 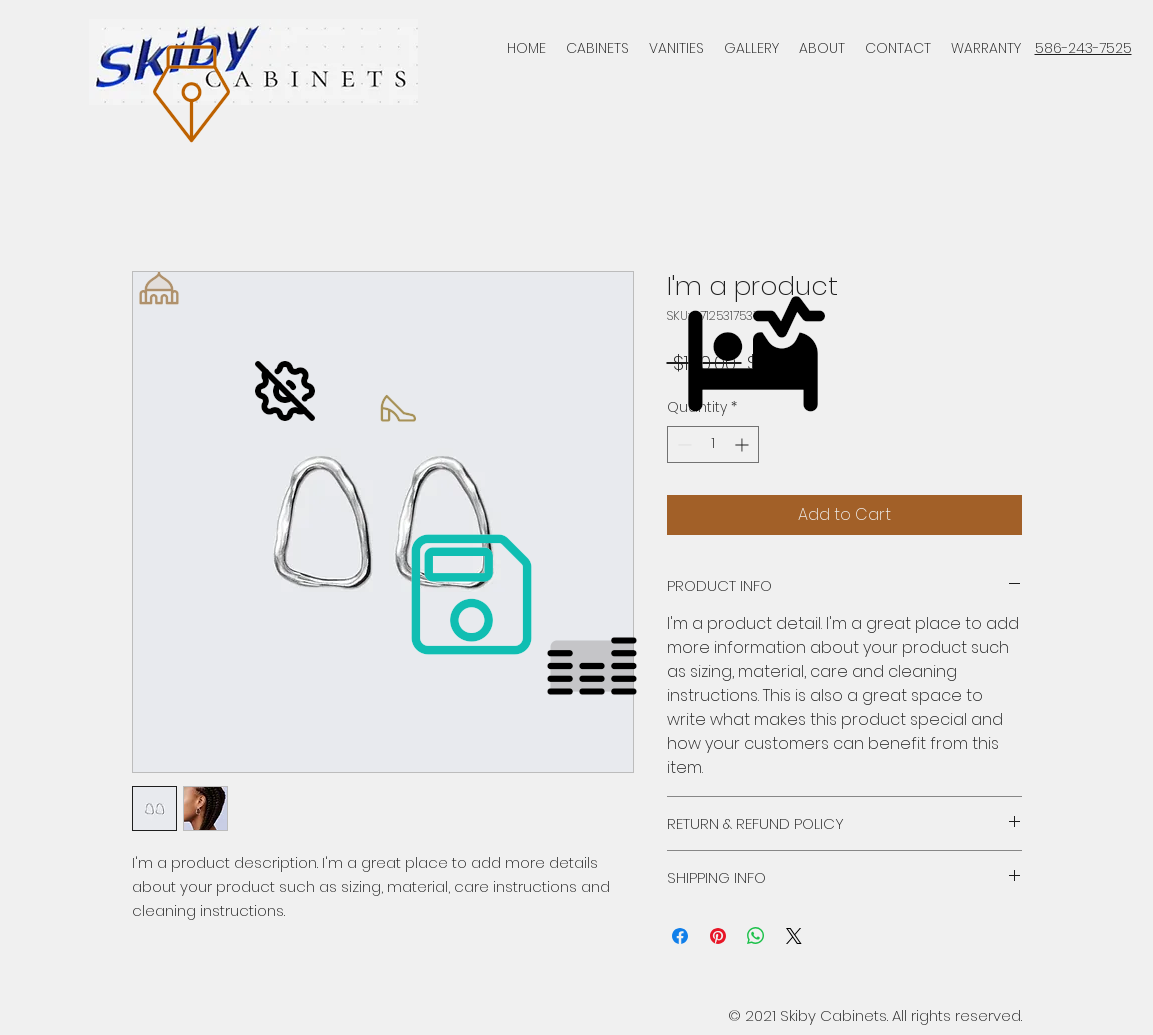 I want to click on adjust audio equalizer settings, so click(x=592, y=666).